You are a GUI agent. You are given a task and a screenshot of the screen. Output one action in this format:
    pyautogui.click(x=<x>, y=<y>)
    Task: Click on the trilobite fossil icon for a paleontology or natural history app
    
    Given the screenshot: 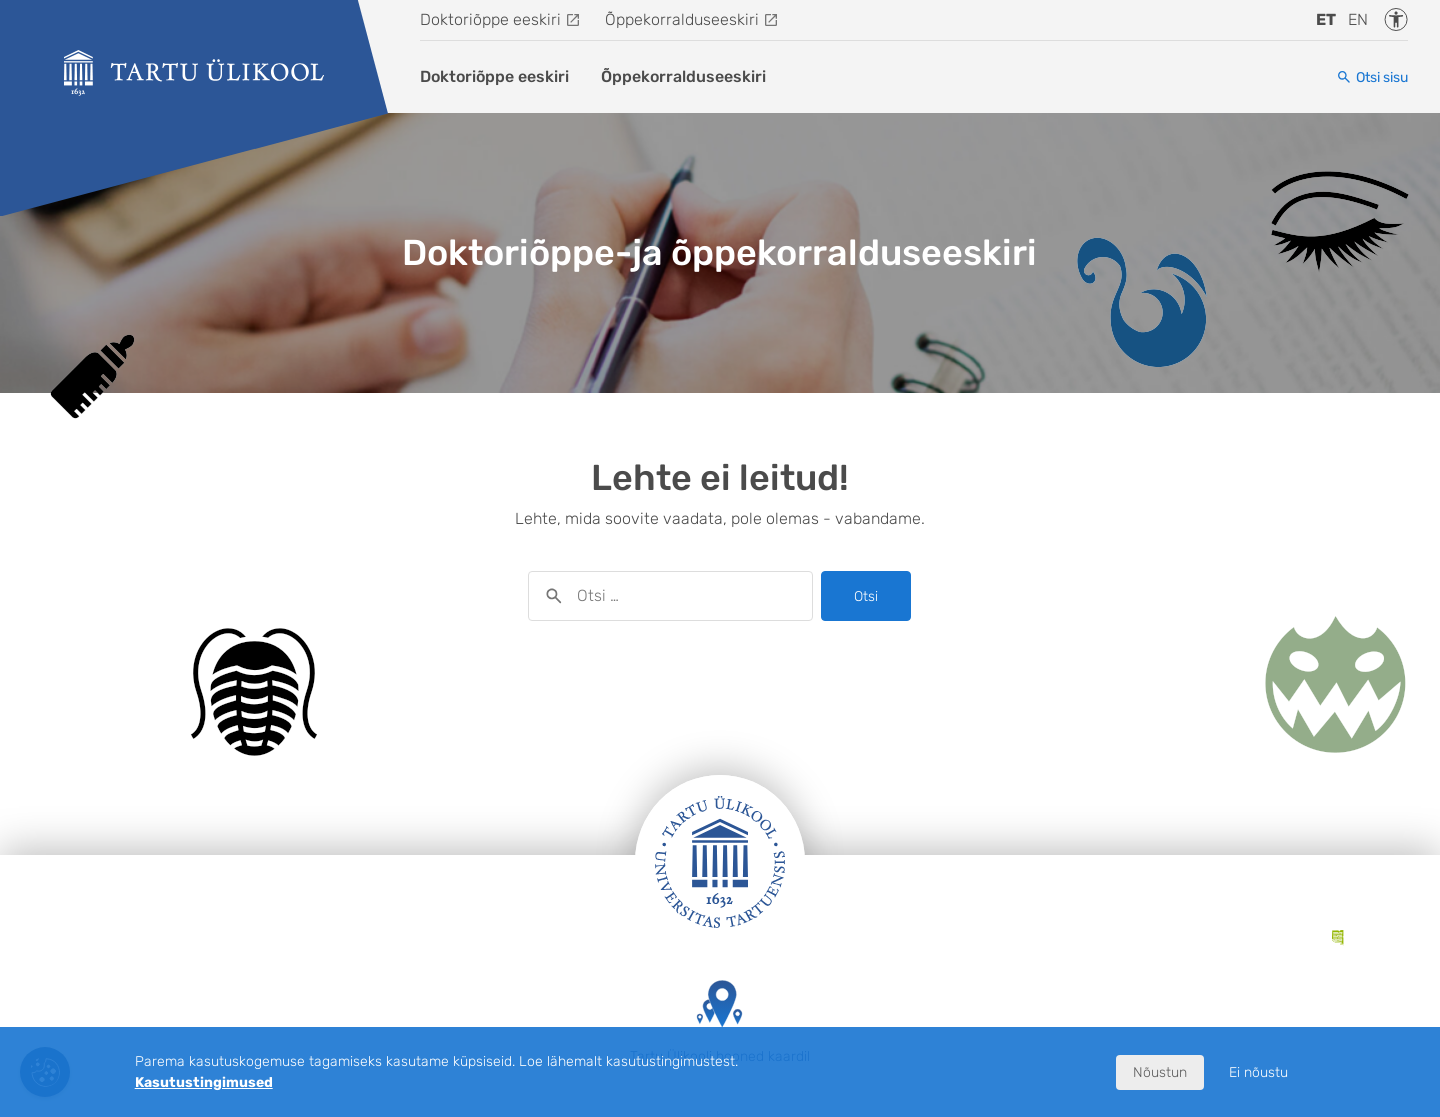 What is the action you would take?
    pyautogui.click(x=254, y=692)
    